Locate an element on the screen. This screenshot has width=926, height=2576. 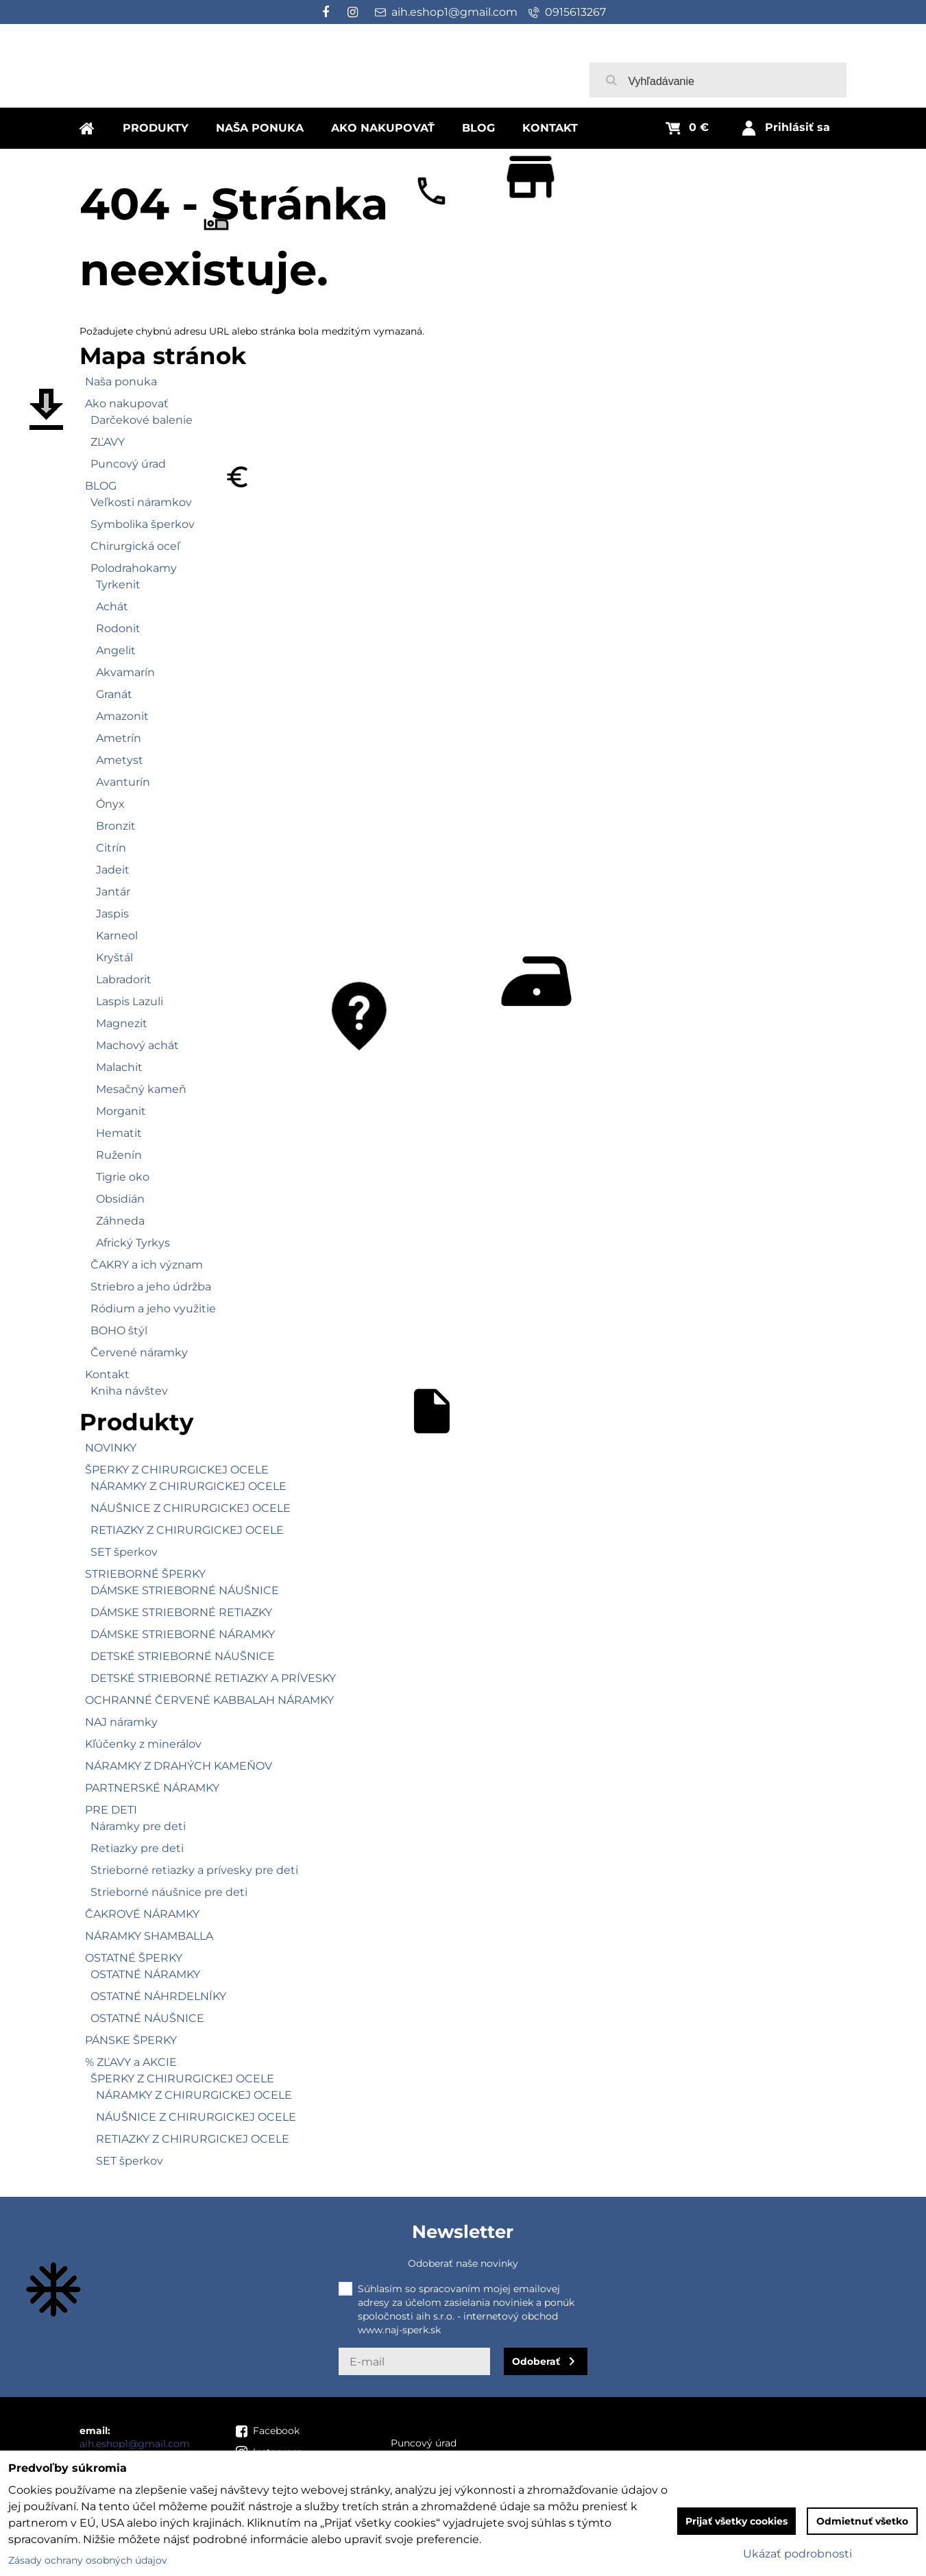
find nearby stores or shops is located at coordinates (531, 177).